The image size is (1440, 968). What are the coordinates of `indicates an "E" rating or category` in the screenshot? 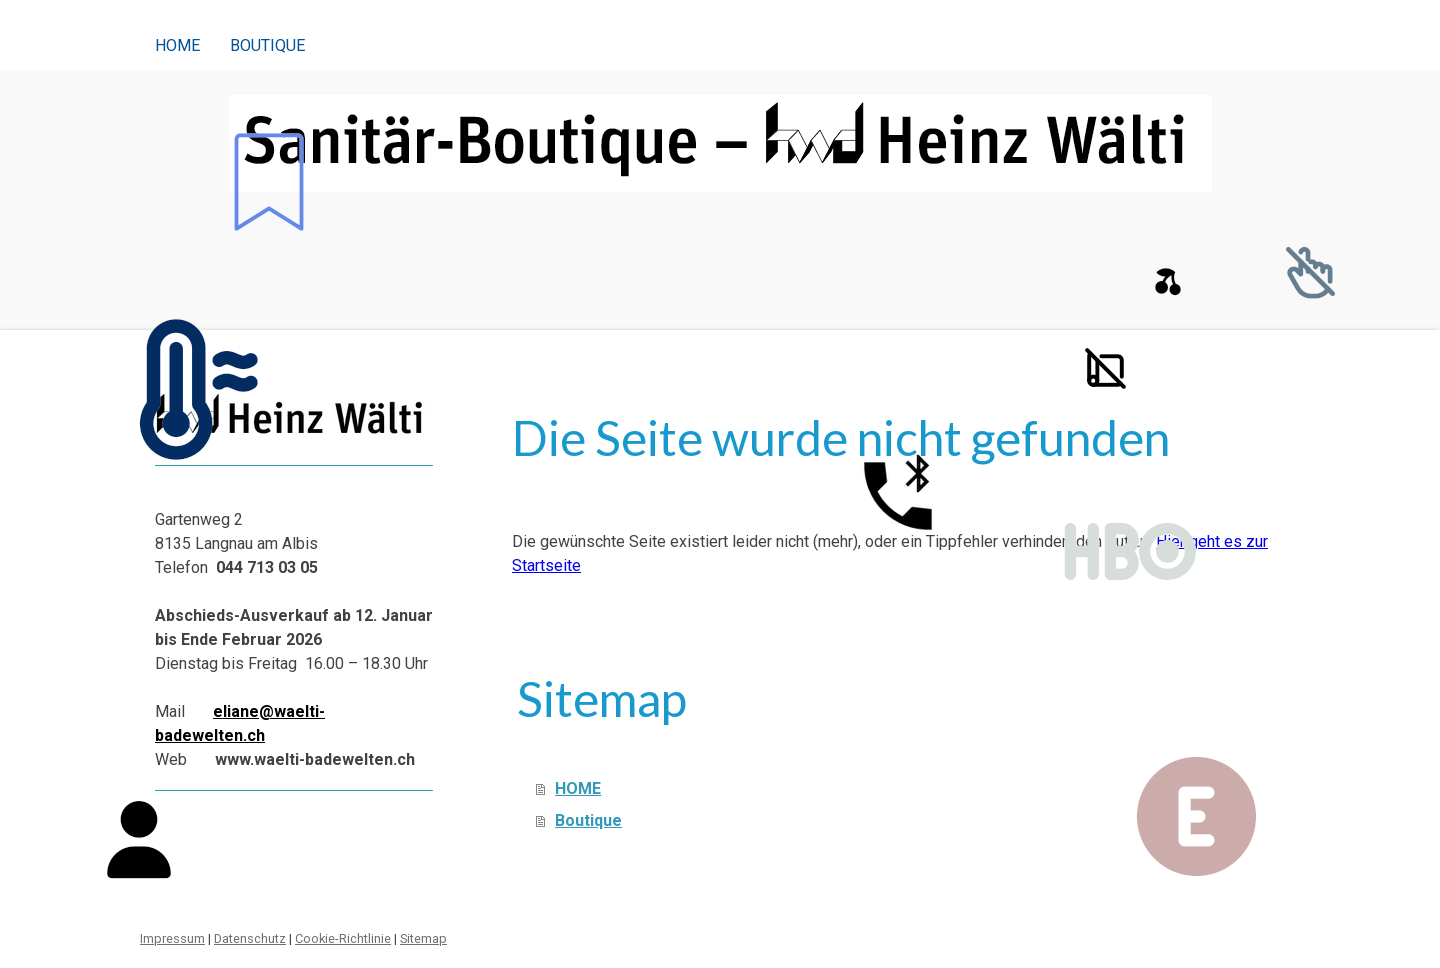 It's located at (1196, 816).